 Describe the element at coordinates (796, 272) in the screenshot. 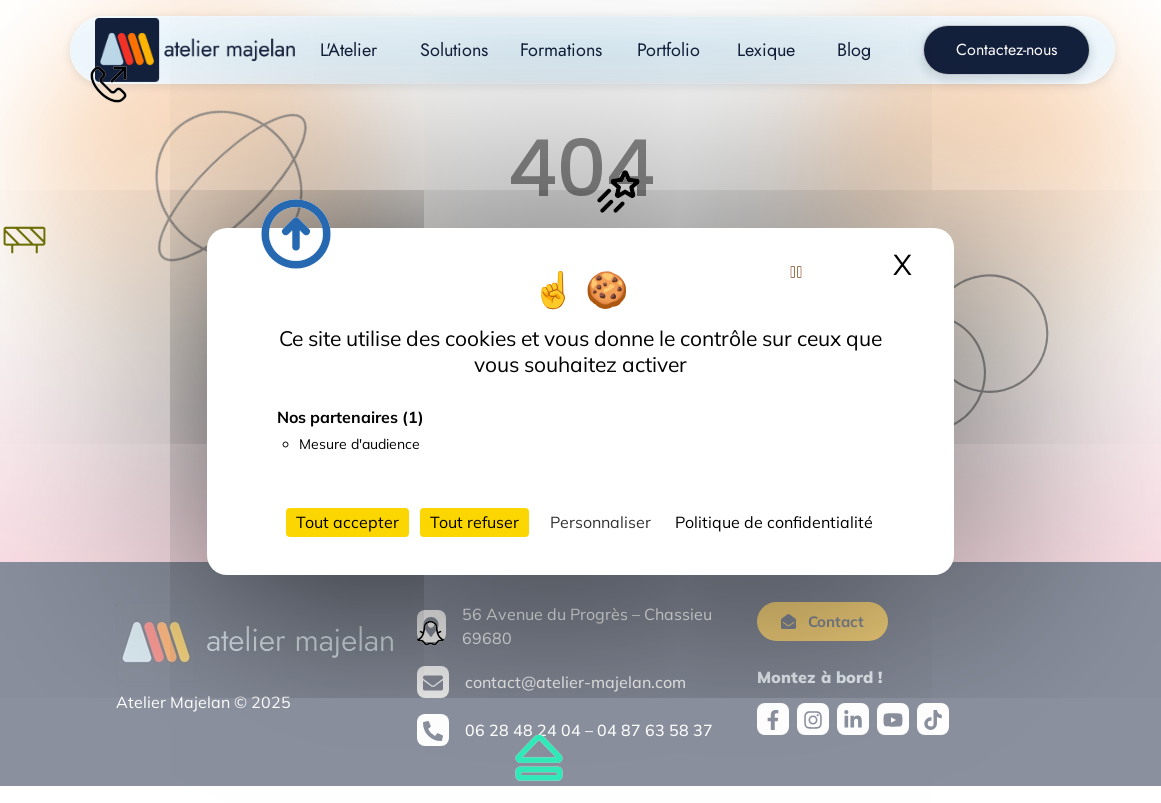

I see `pause media playback` at that location.